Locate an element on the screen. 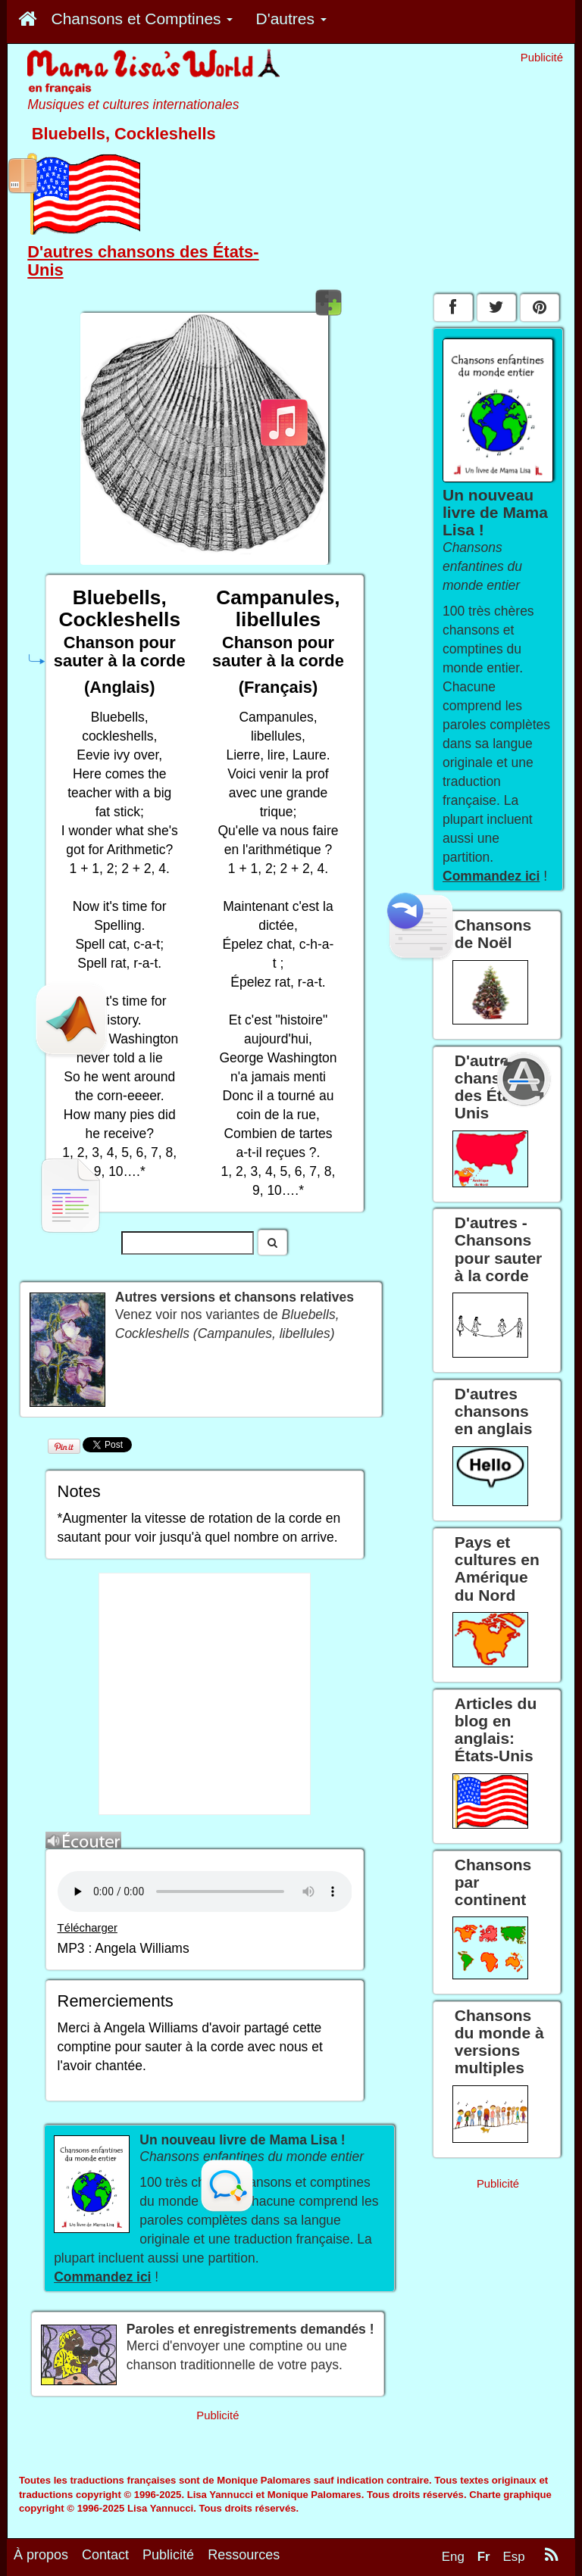  open quickchar character picker app is located at coordinates (421, 926).